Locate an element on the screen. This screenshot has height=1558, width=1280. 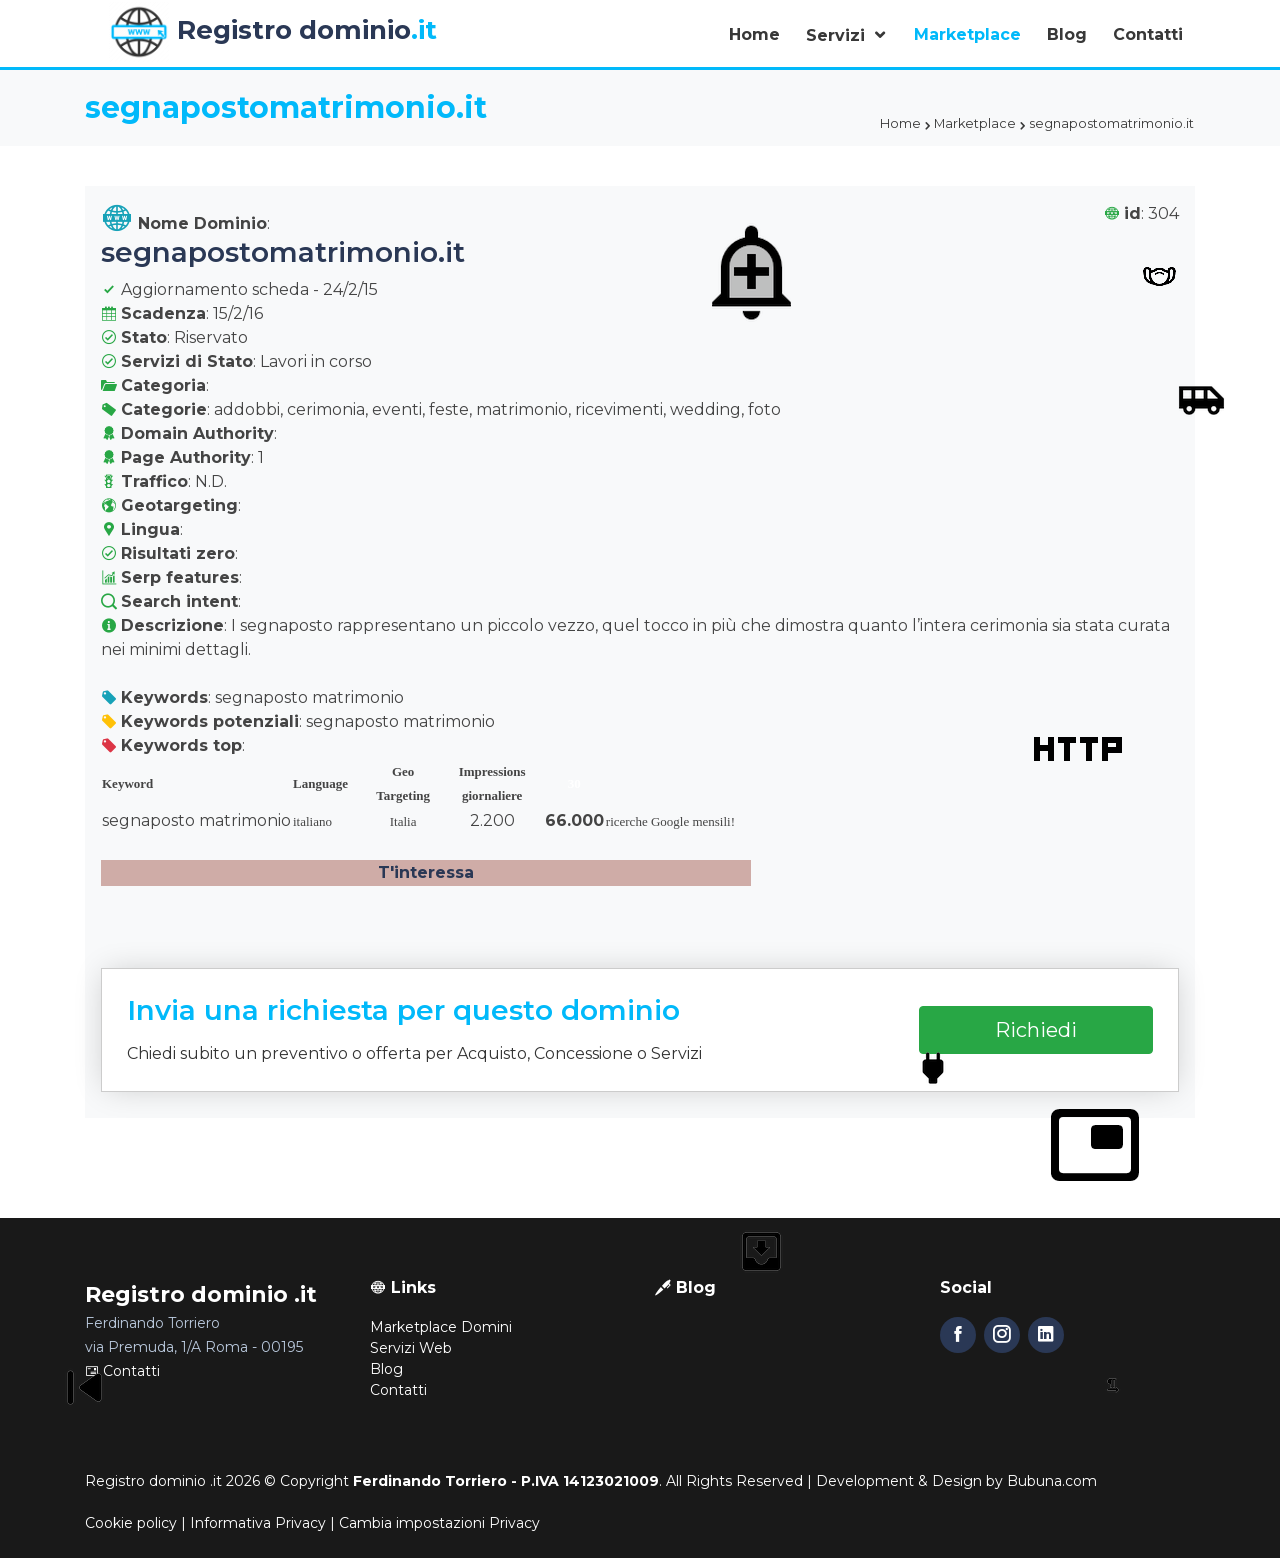
set text direction to left-to-right is located at coordinates (1112, 1385).